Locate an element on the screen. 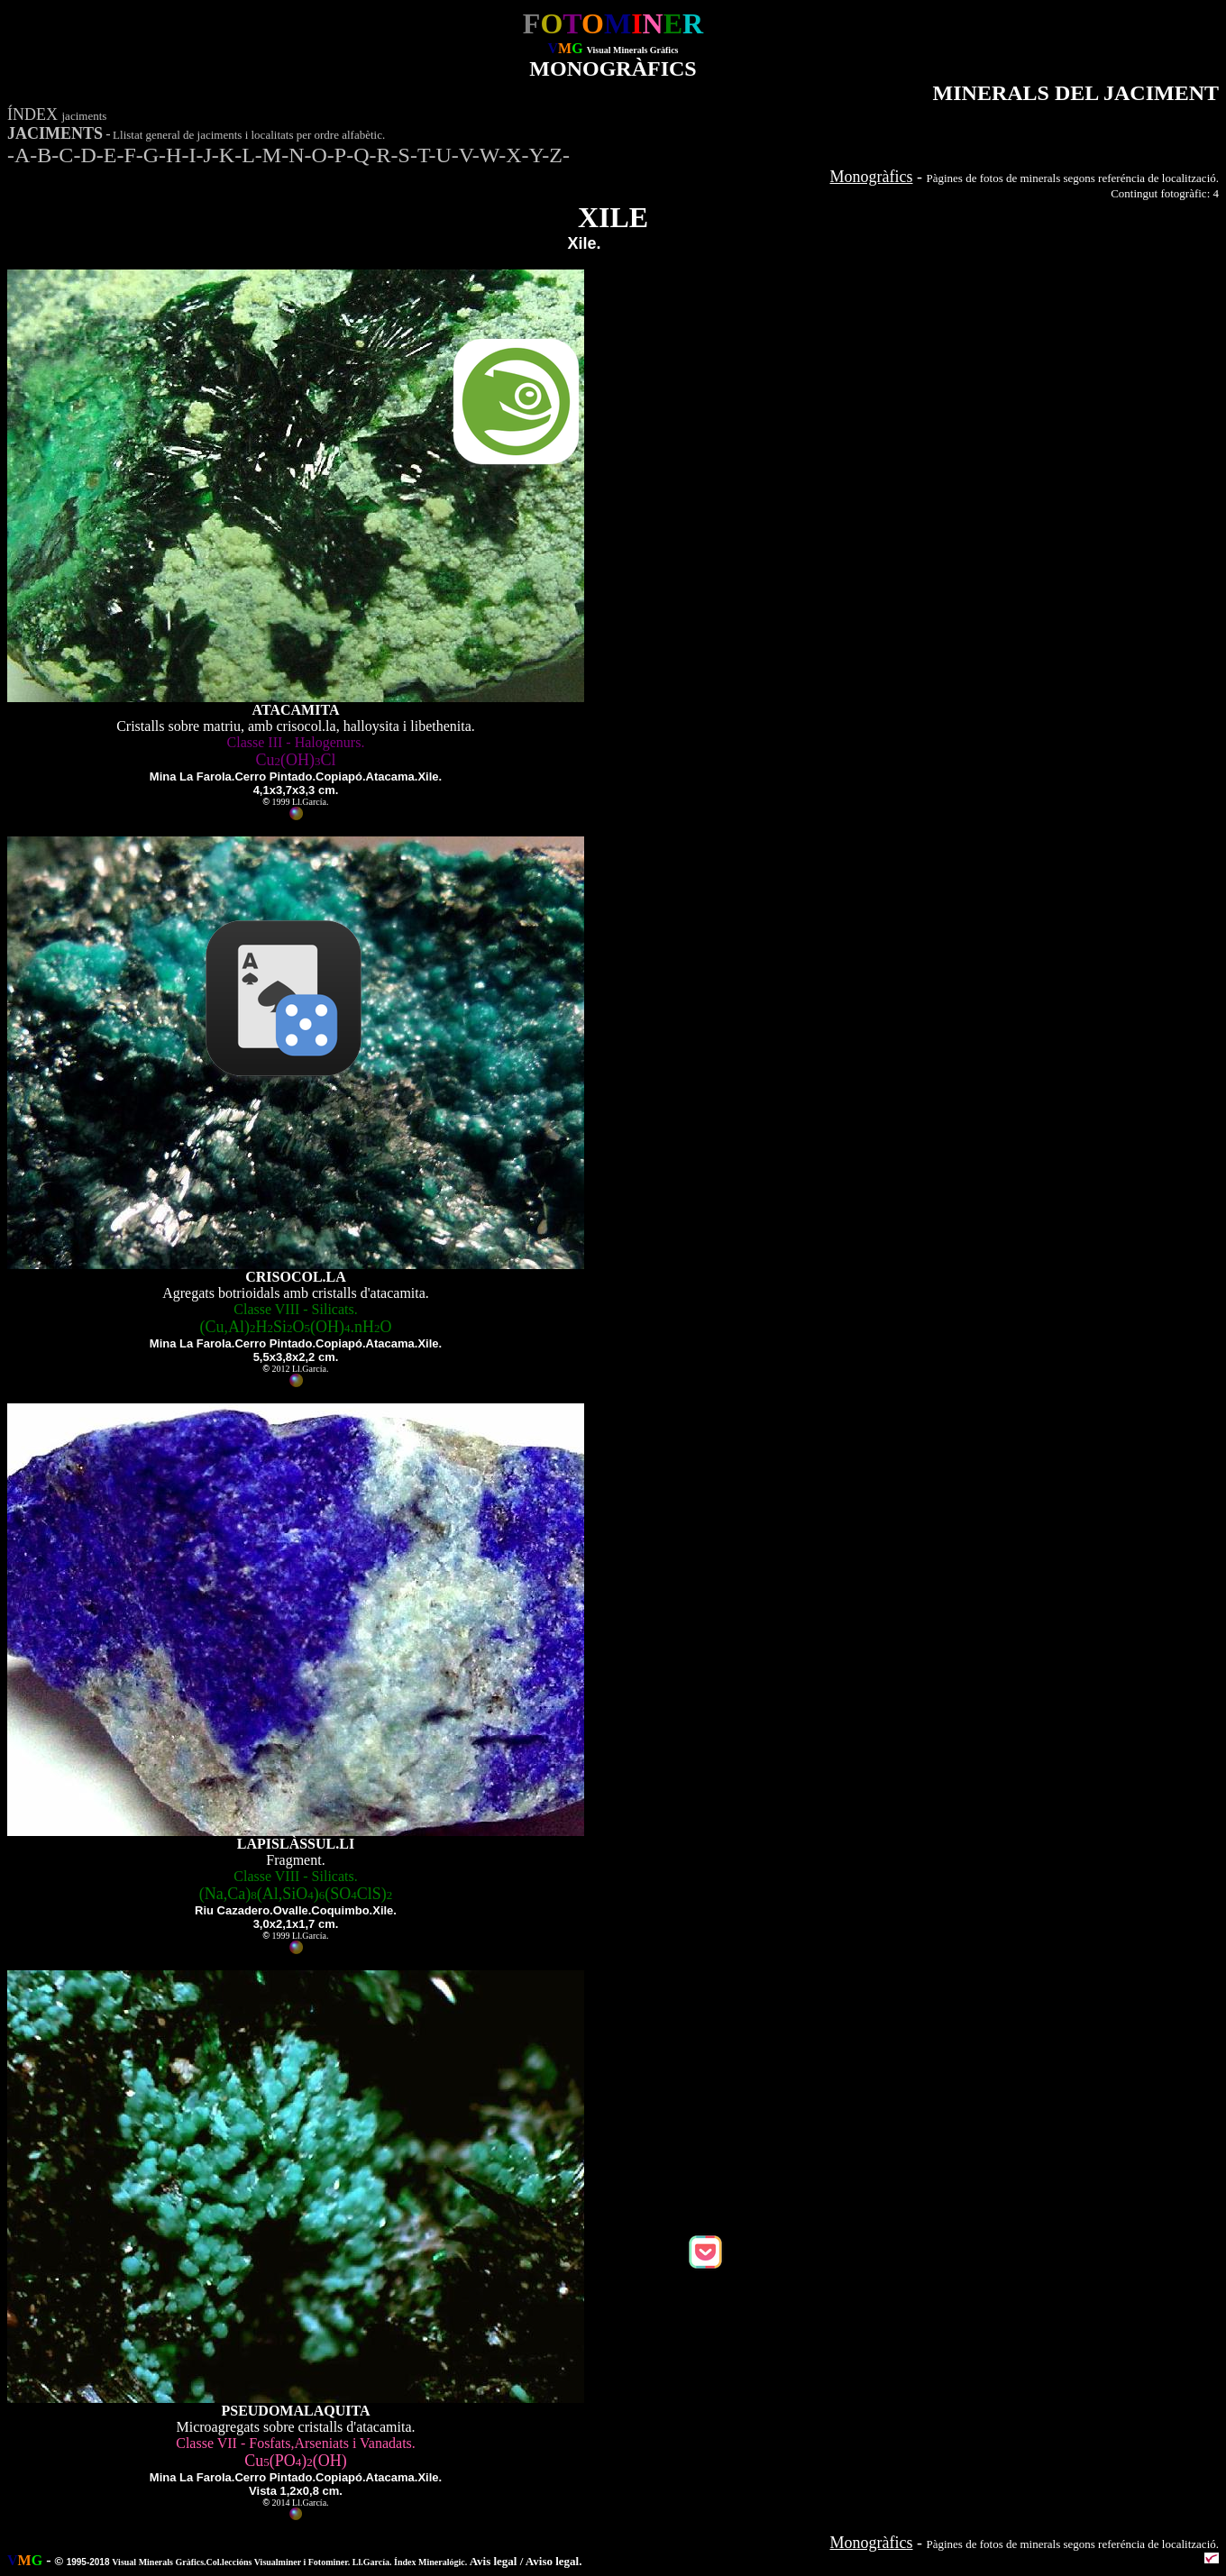  launch tabletop simulator is located at coordinates (283, 998).